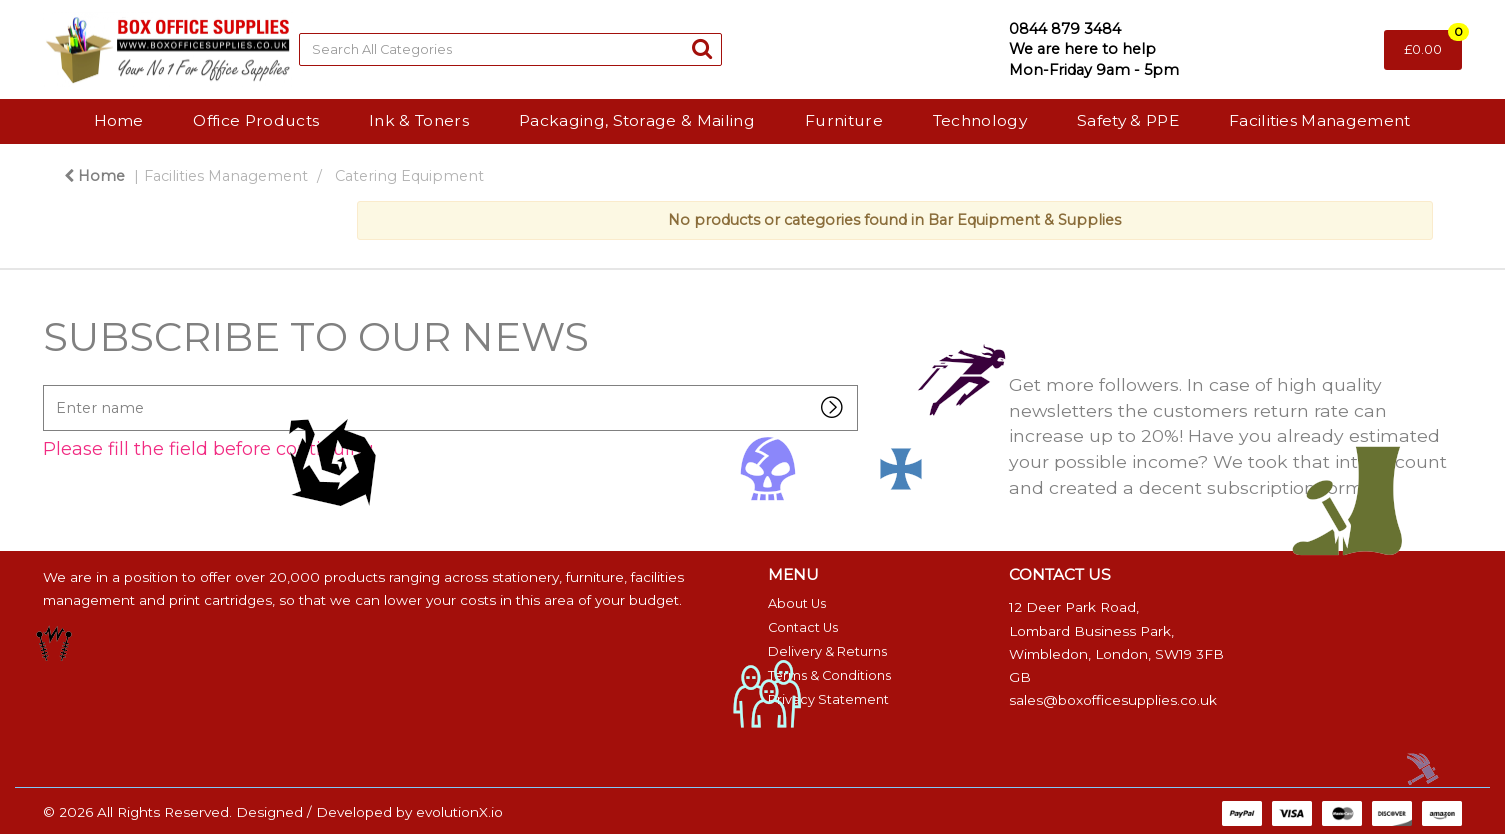 The width and height of the screenshot is (1505, 834). What do you see at coordinates (767, 693) in the screenshot?
I see `view your squad or team members` at bounding box center [767, 693].